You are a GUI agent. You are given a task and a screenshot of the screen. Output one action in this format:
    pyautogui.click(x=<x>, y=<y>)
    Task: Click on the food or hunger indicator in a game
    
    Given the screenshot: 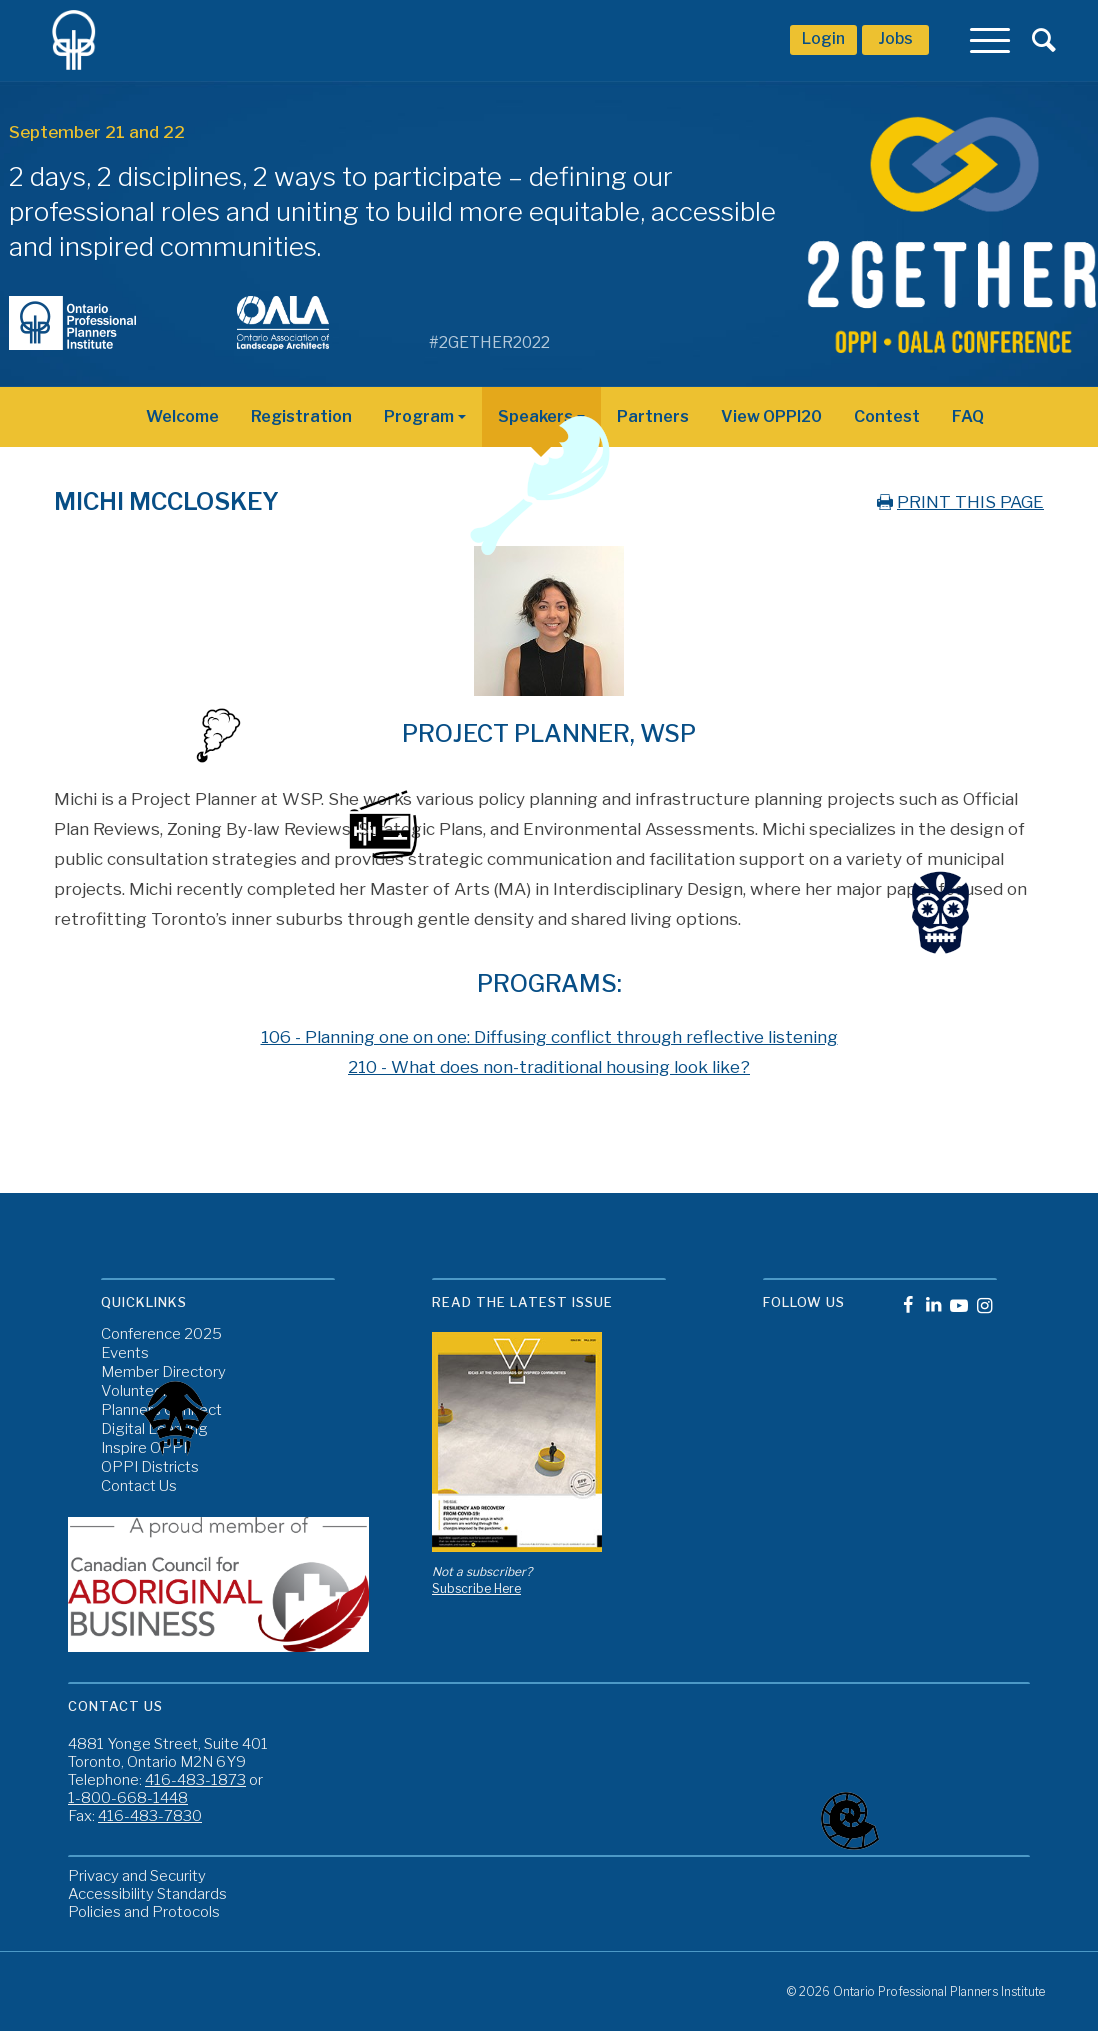 What is the action you would take?
    pyautogui.click(x=540, y=485)
    